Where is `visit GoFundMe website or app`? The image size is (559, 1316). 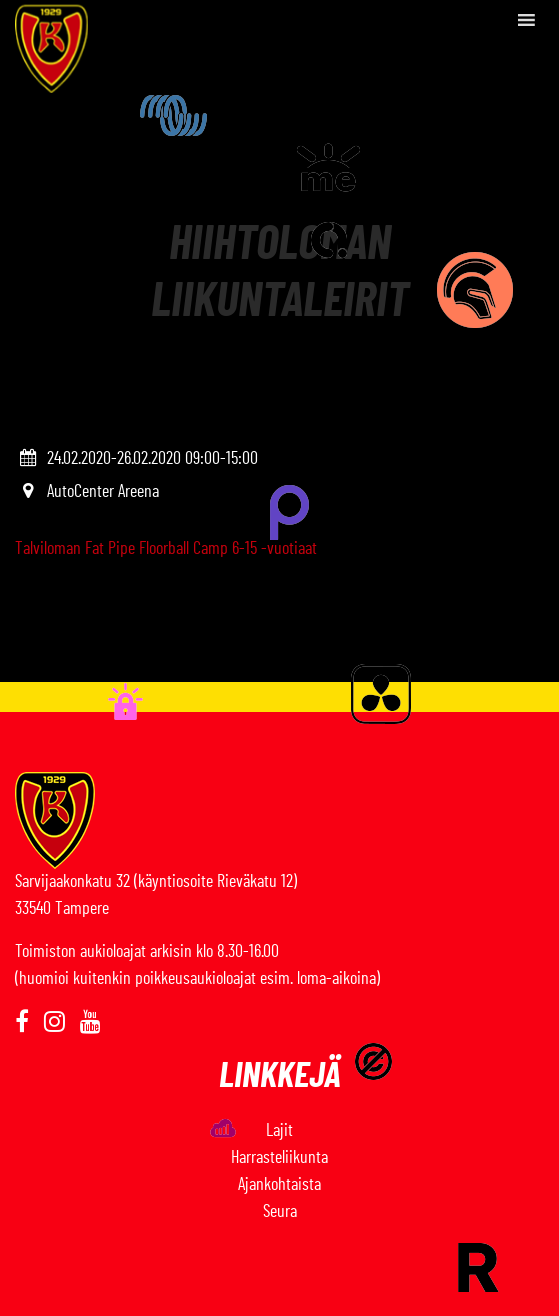 visit GoFundMe website or app is located at coordinates (328, 167).